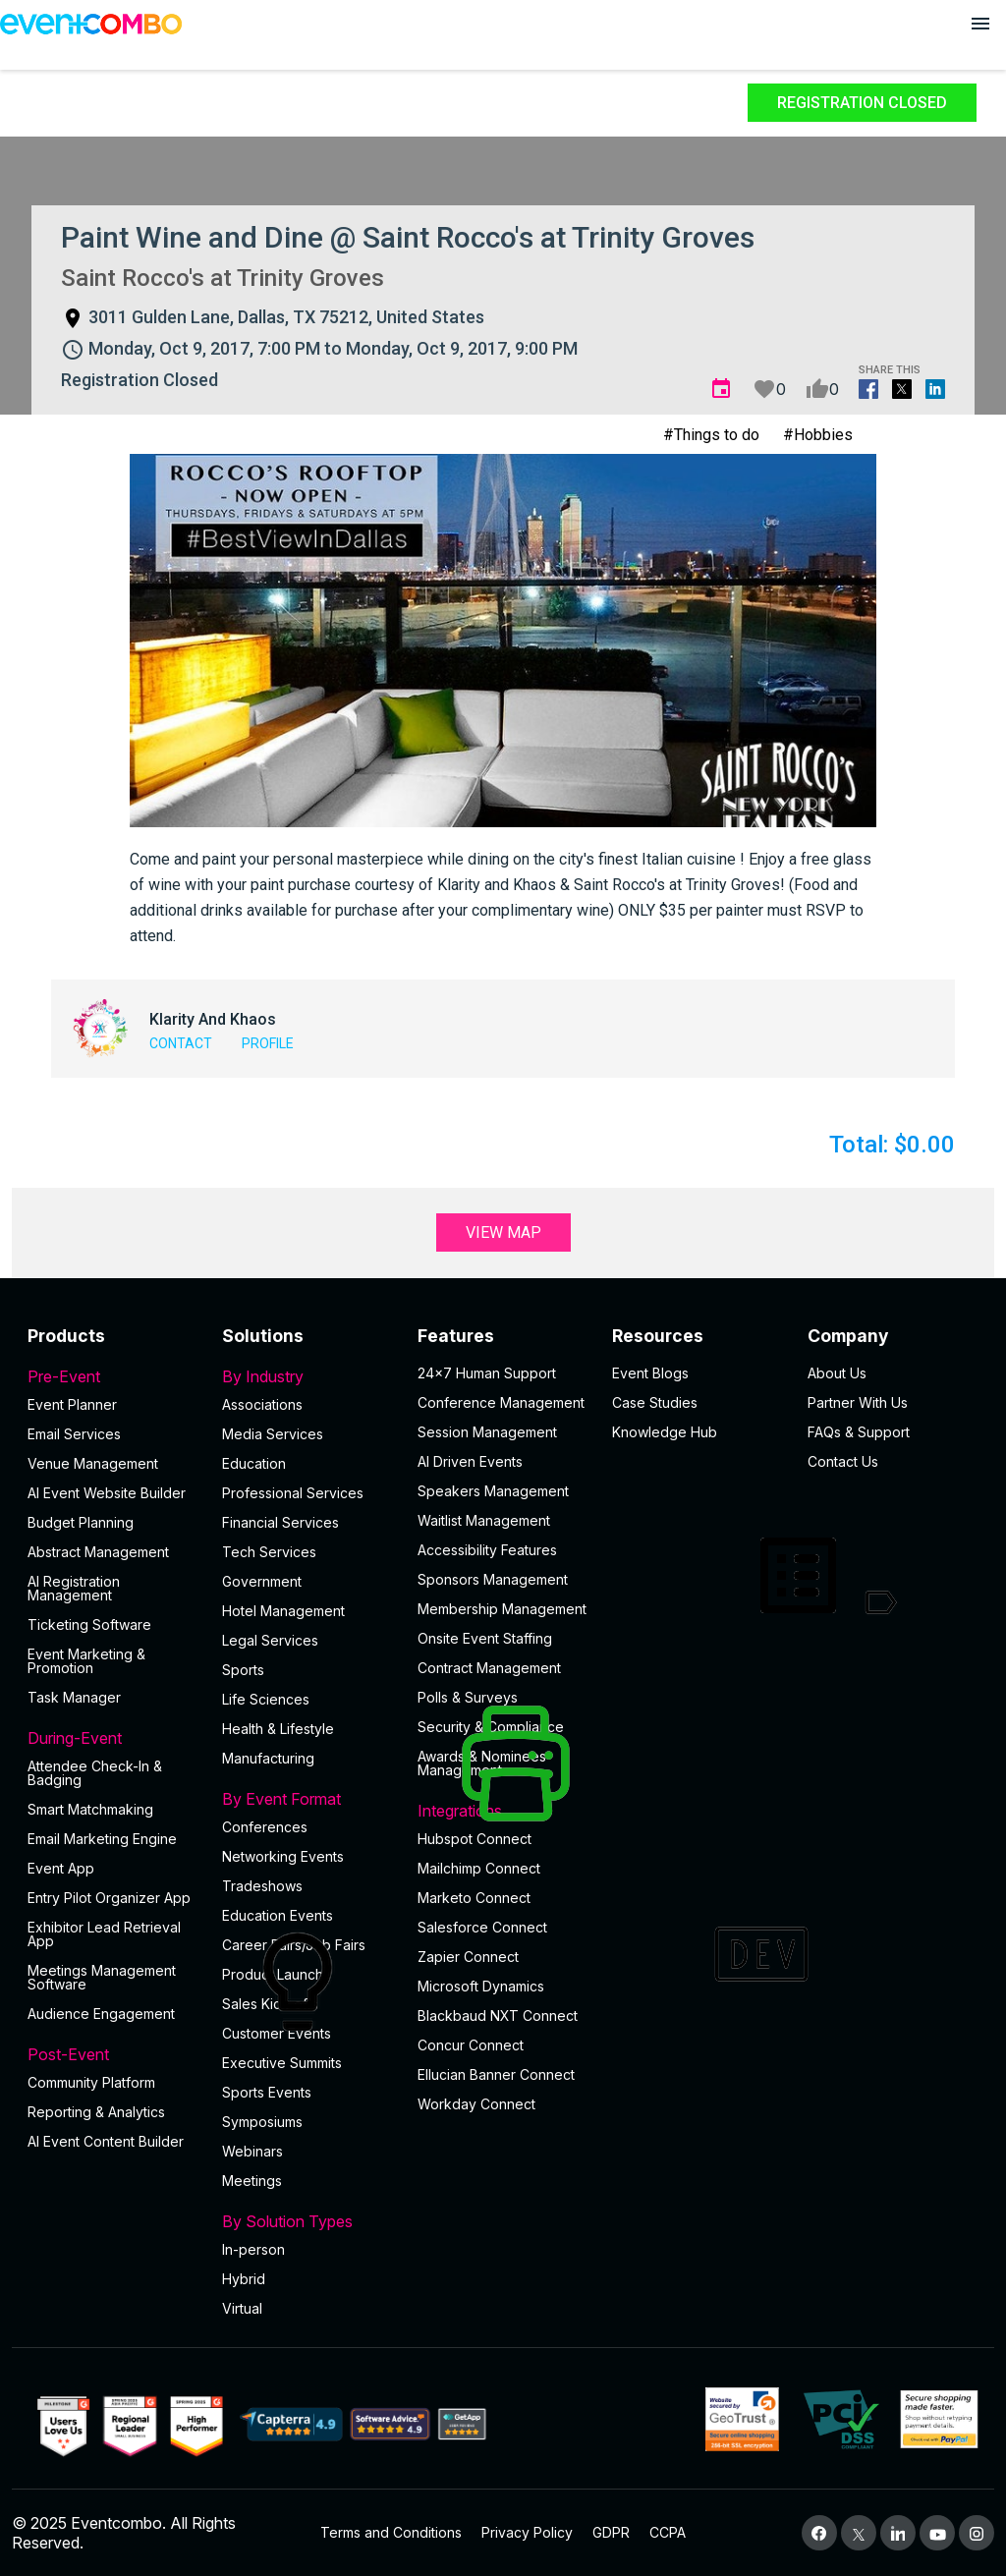  Describe the element at coordinates (880, 1602) in the screenshot. I see `add a label or tag to an item` at that location.